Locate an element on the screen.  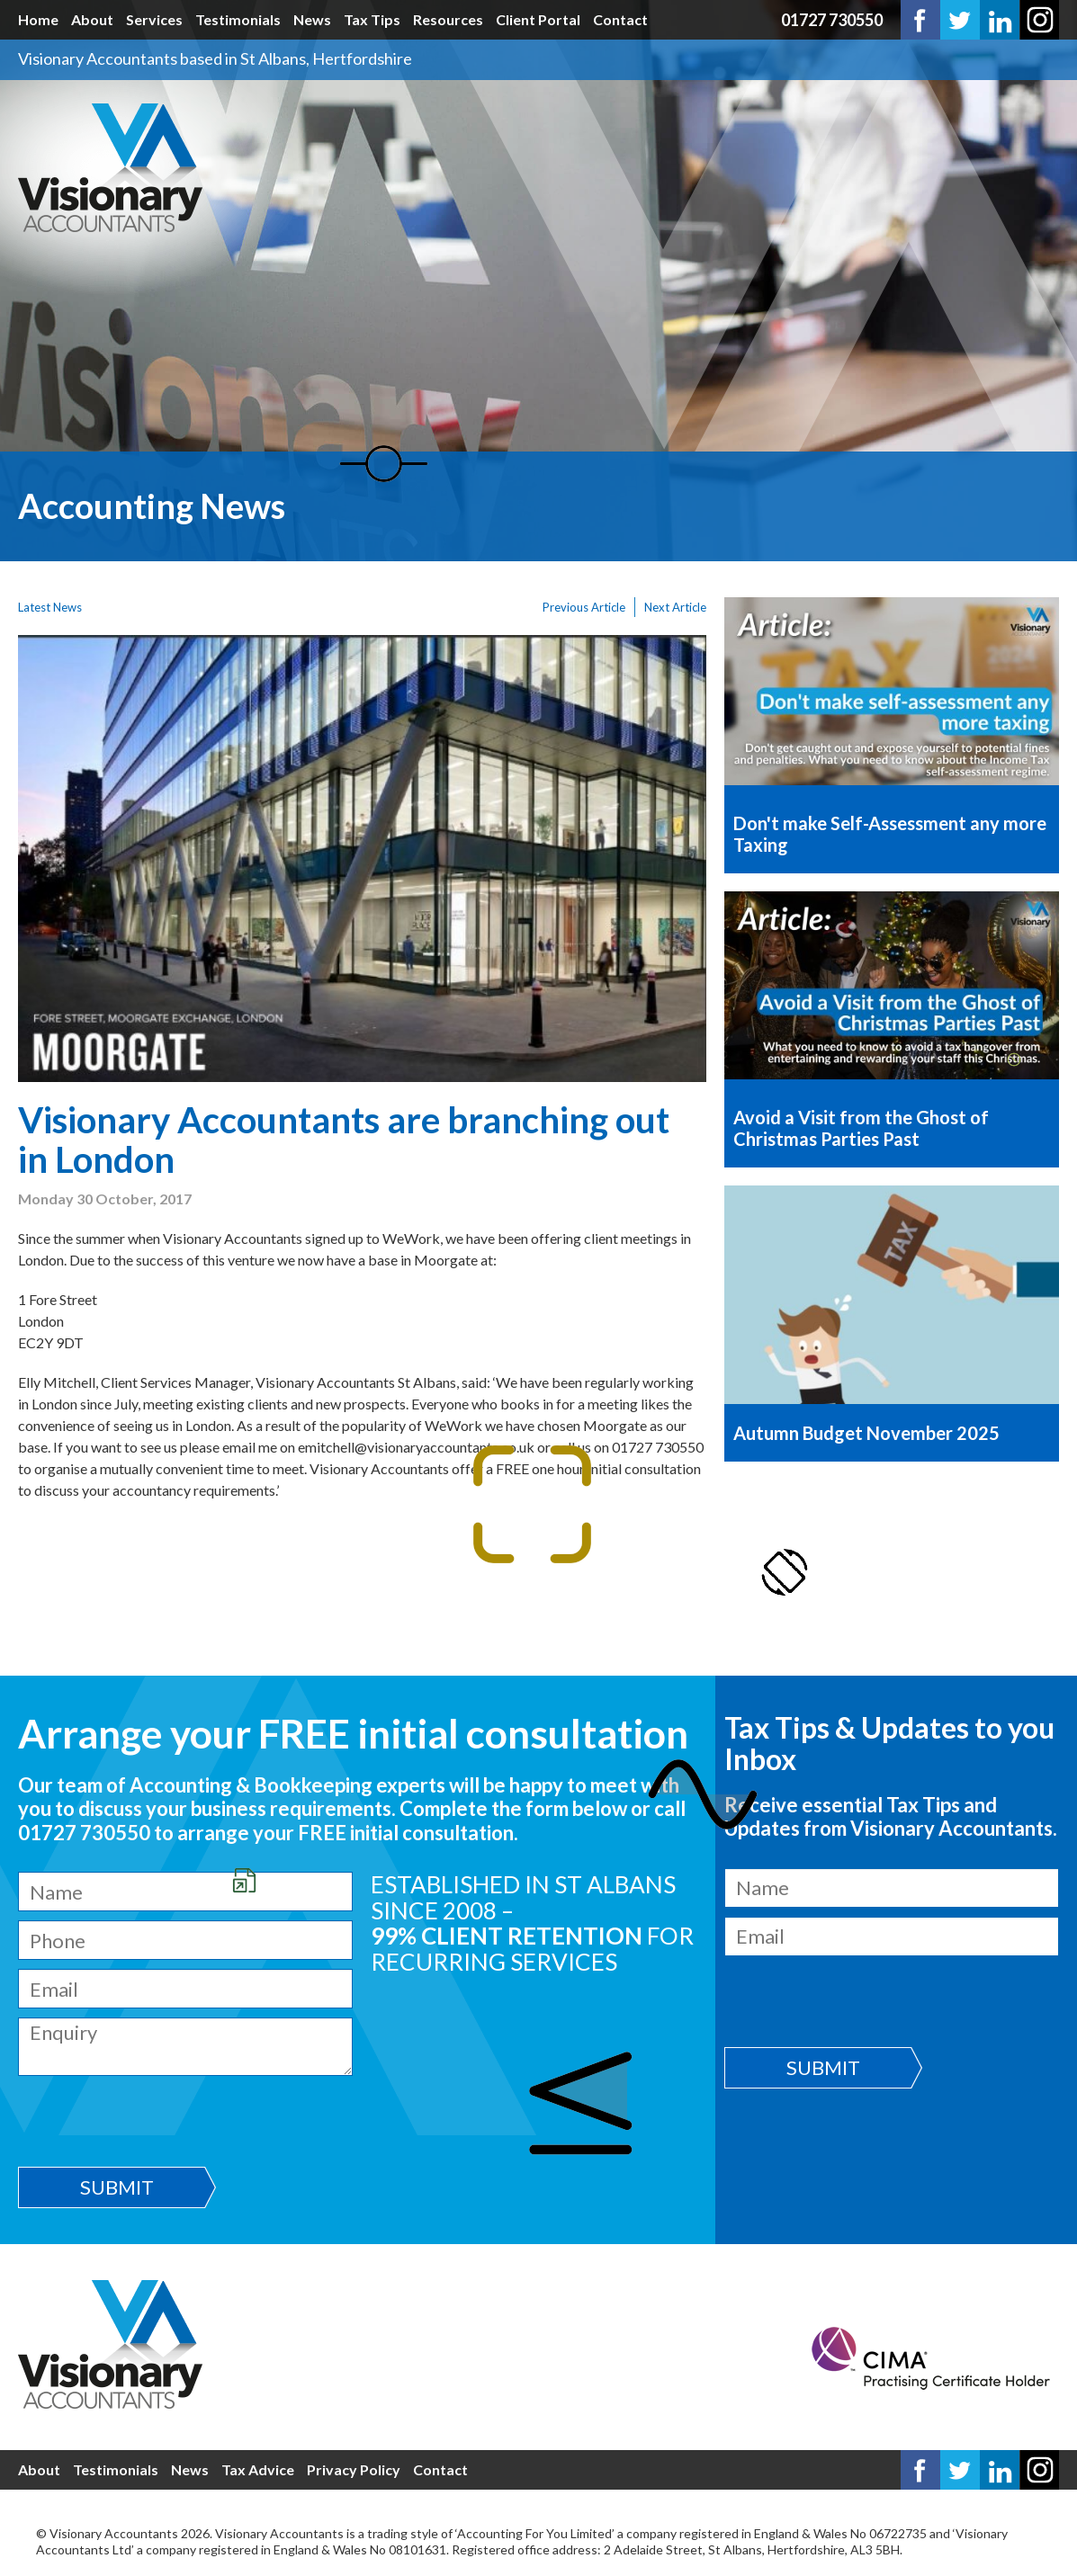
create a symbolic link to this file is located at coordinates (245, 1880).